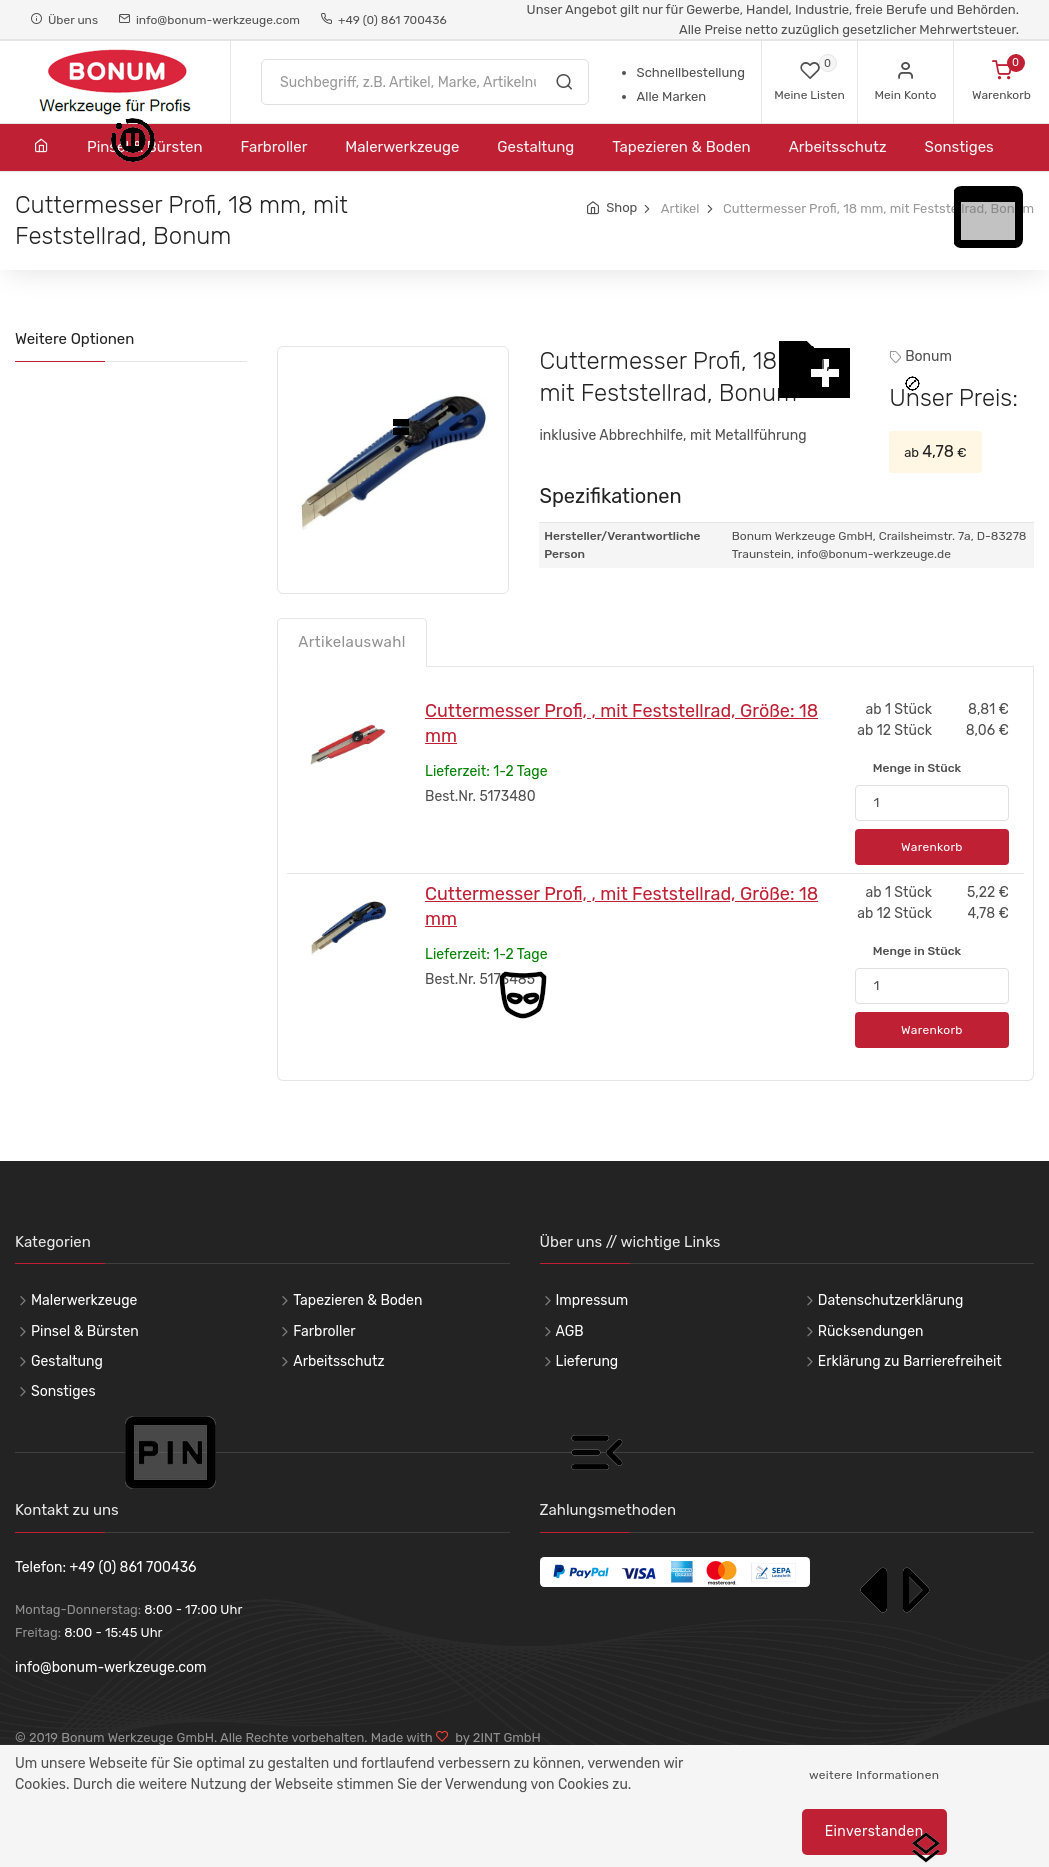 This screenshot has height=1867, width=1049. What do you see at coordinates (597, 1452) in the screenshot?
I see `collapse the navigation menu` at bounding box center [597, 1452].